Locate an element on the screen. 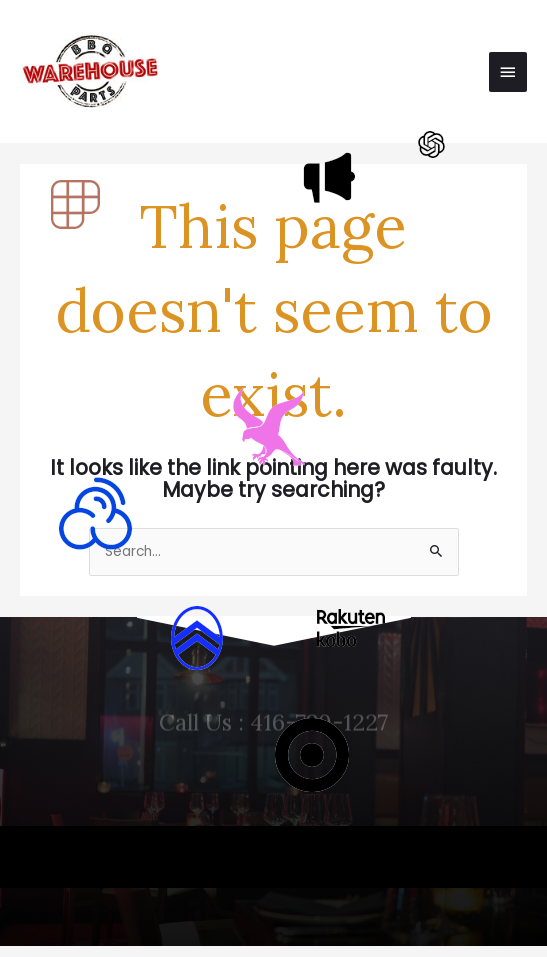  citroën brand logo is located at coordinates (197, 638).